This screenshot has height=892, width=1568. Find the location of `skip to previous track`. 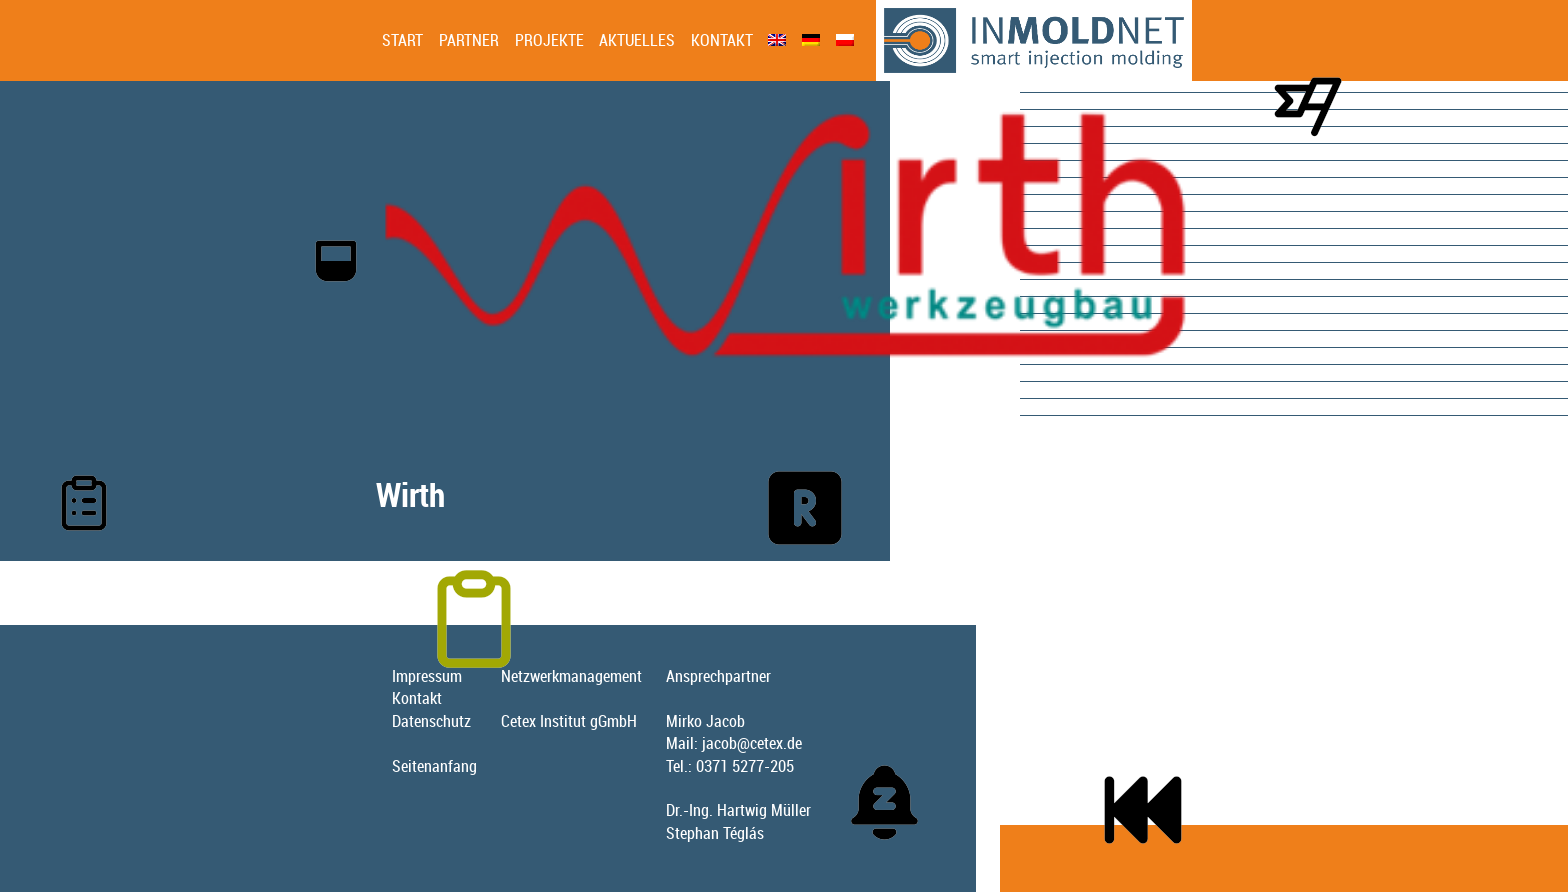

skip to previous track is located at coordinates (1143, 810).